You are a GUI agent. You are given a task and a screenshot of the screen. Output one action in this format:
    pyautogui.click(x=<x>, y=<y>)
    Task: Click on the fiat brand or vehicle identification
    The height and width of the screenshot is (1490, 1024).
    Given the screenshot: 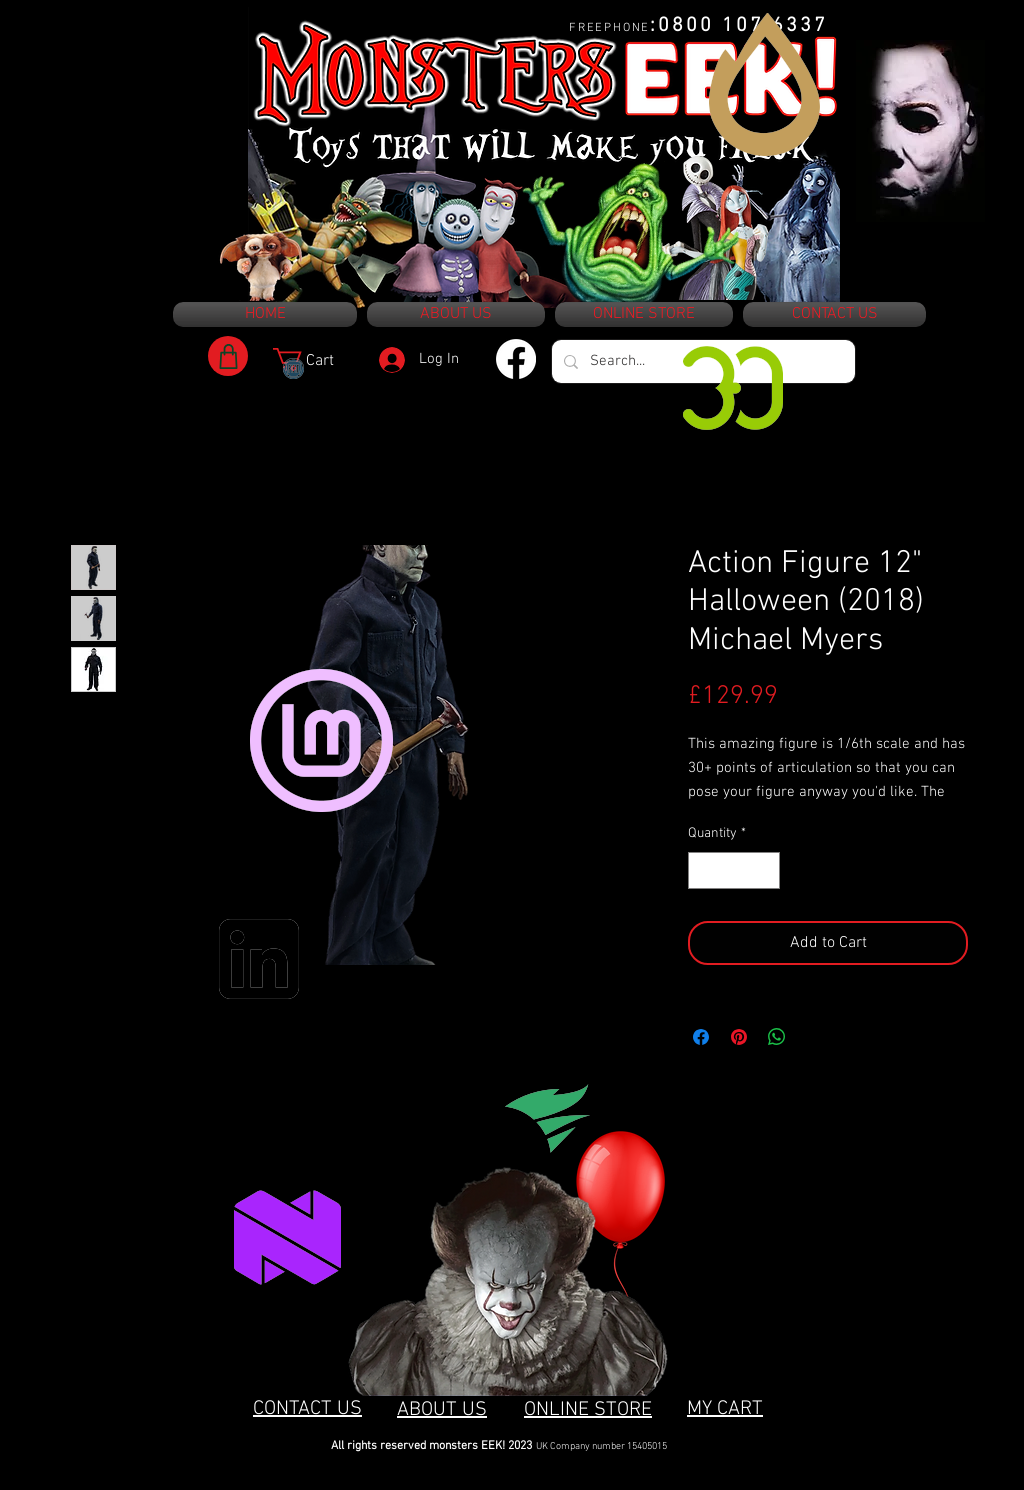 What is the action you would take?
    pyautogui.click(x=293, y=368)
    